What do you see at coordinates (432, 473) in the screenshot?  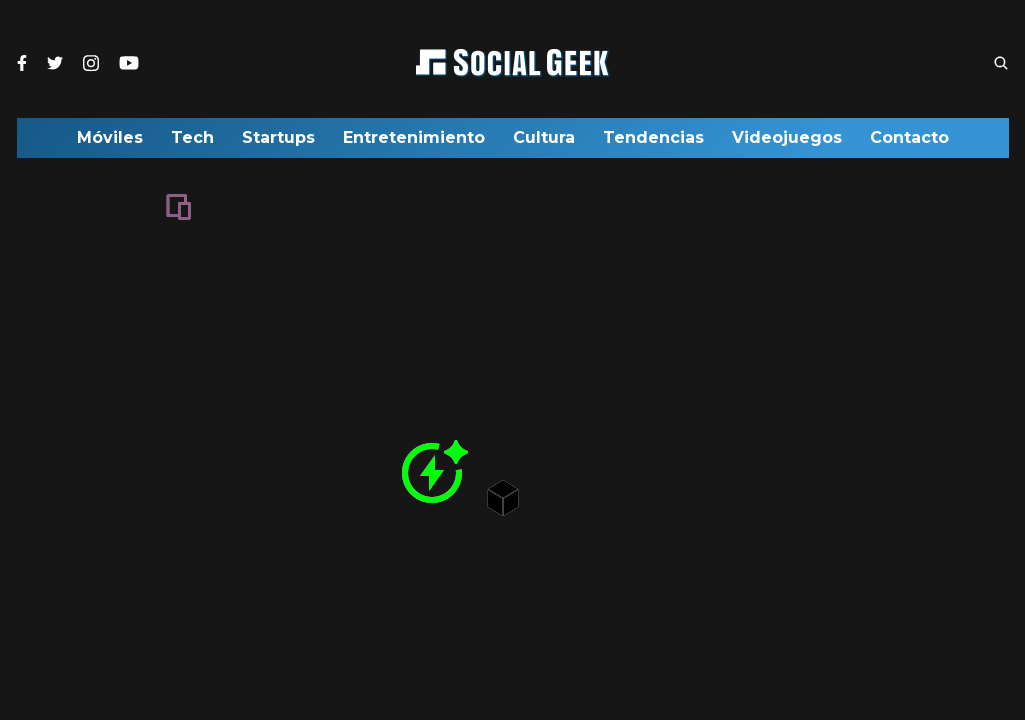 I see `access AI-enhanced DVD or media features` at bounding box center [432, 473].